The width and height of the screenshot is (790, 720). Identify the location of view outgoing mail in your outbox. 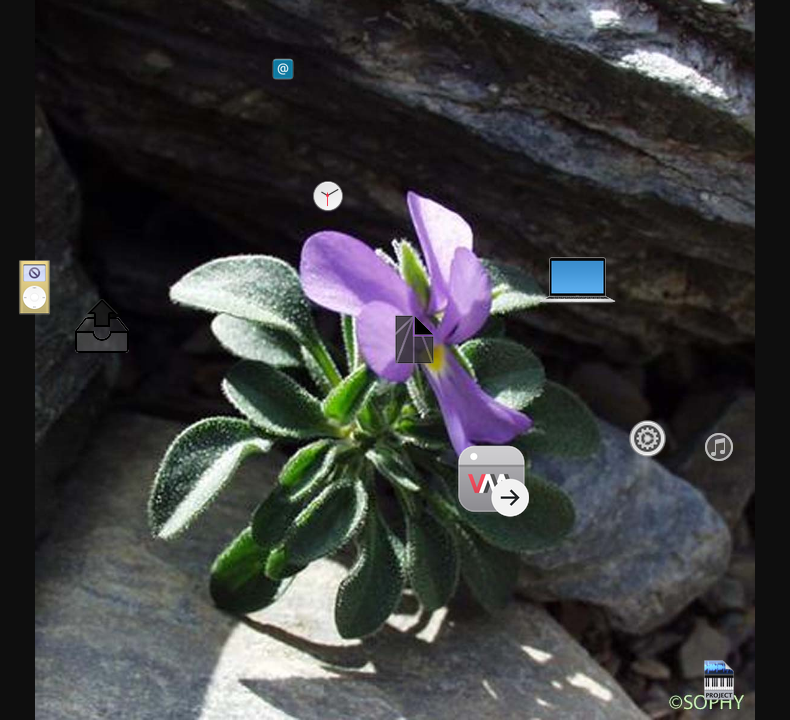
(102, 329).